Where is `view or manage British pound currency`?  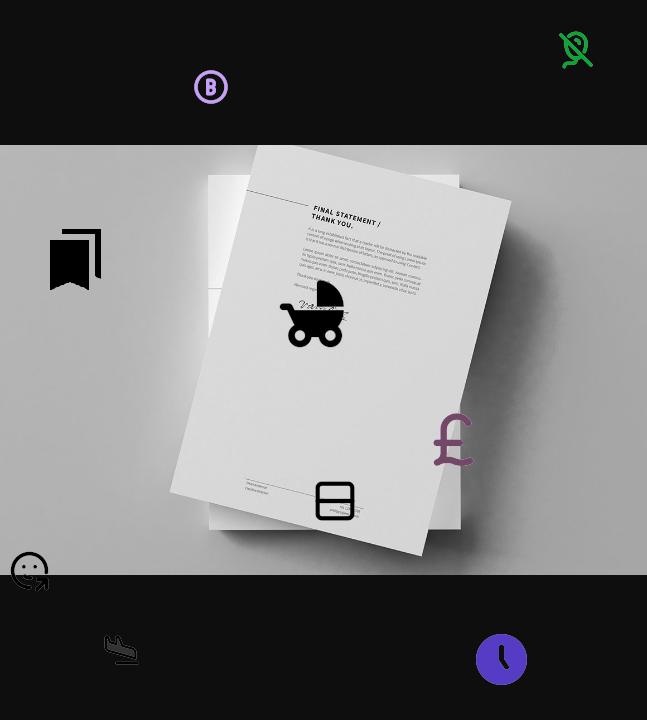
view or manage British pound currency is located at coordinates (453, 439).